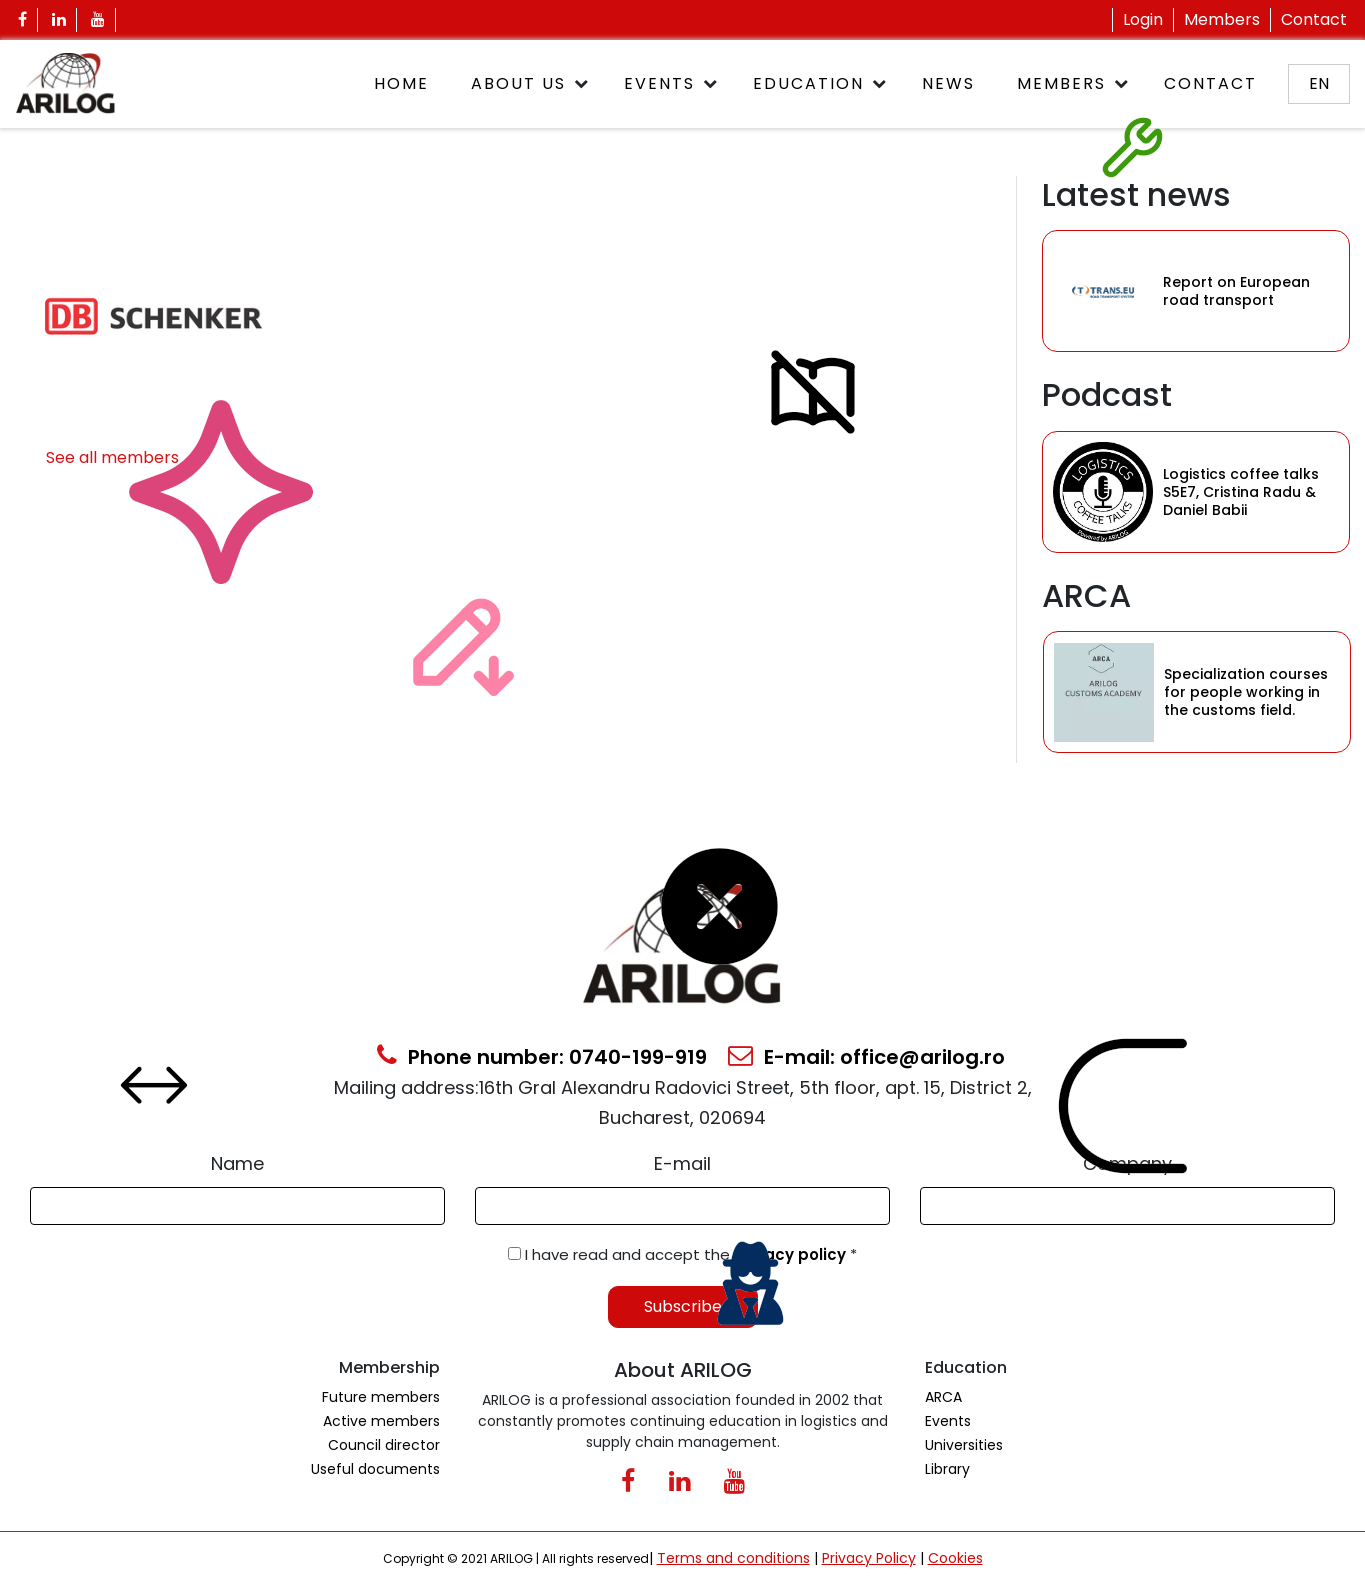 This screenshot has height=1585, width=1365. I want to click on access incognito or private browsing mode, so click(750, 1284).